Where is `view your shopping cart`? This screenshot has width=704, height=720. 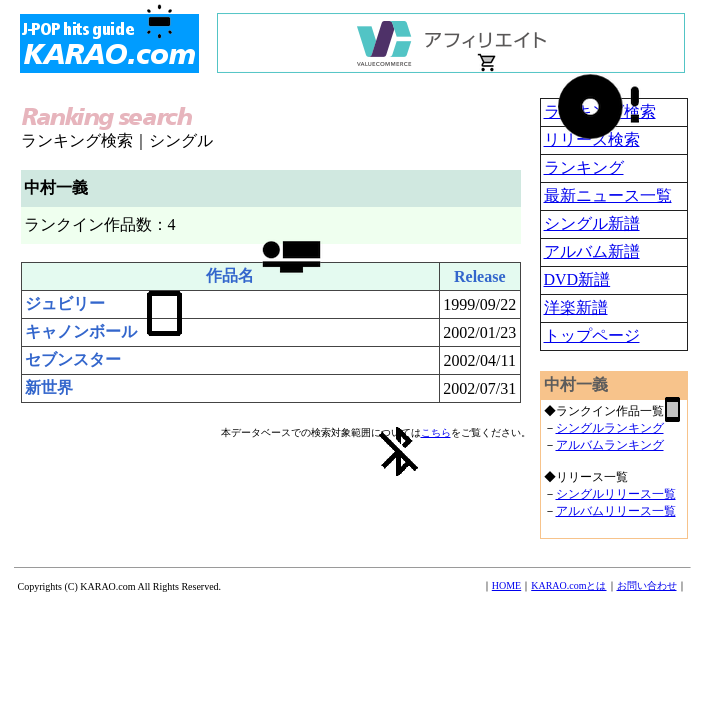 view your shopping cart is located at coordinates (487, 62).